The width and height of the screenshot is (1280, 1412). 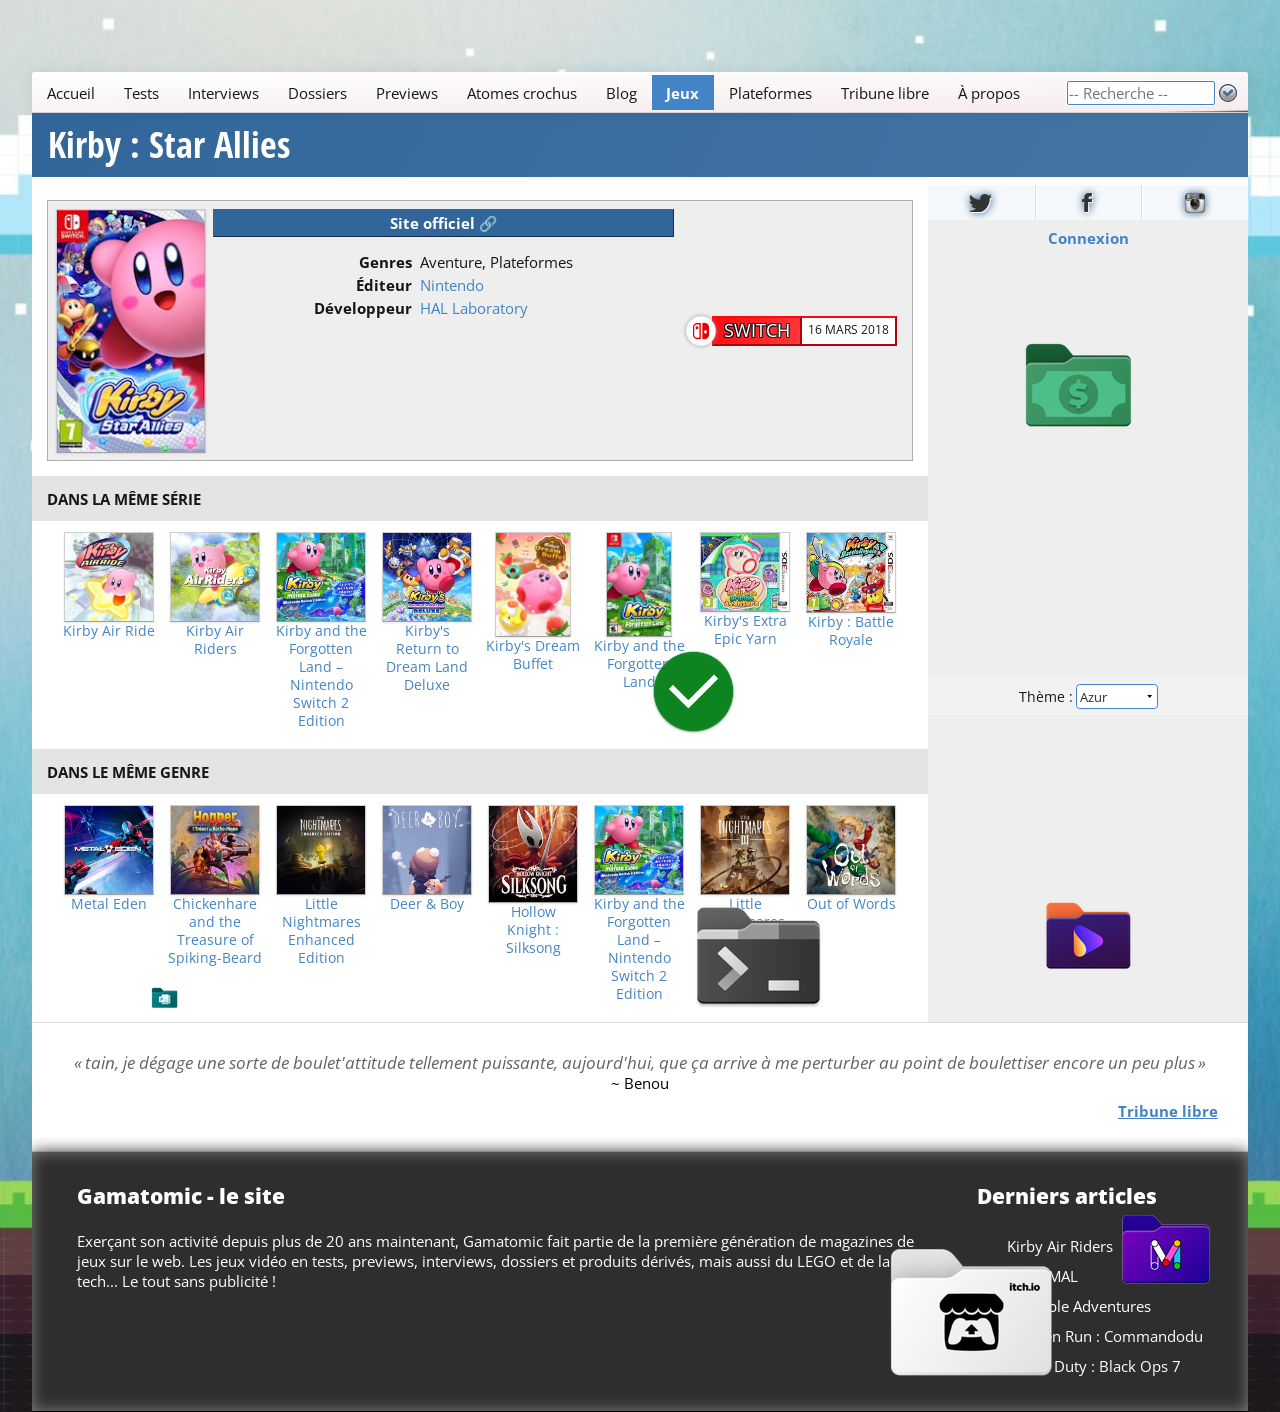 I want to click on open wondershare mockitt project files, so click(x=1165, y=1251).